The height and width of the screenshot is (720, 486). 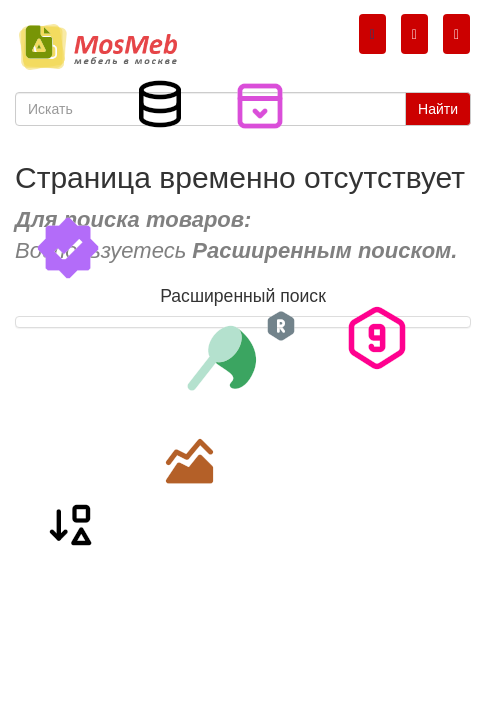 What do you see at coordinates (260, 106) in the screenshot?
I see `expand the navigation bar` at bounding box center [260, 106].